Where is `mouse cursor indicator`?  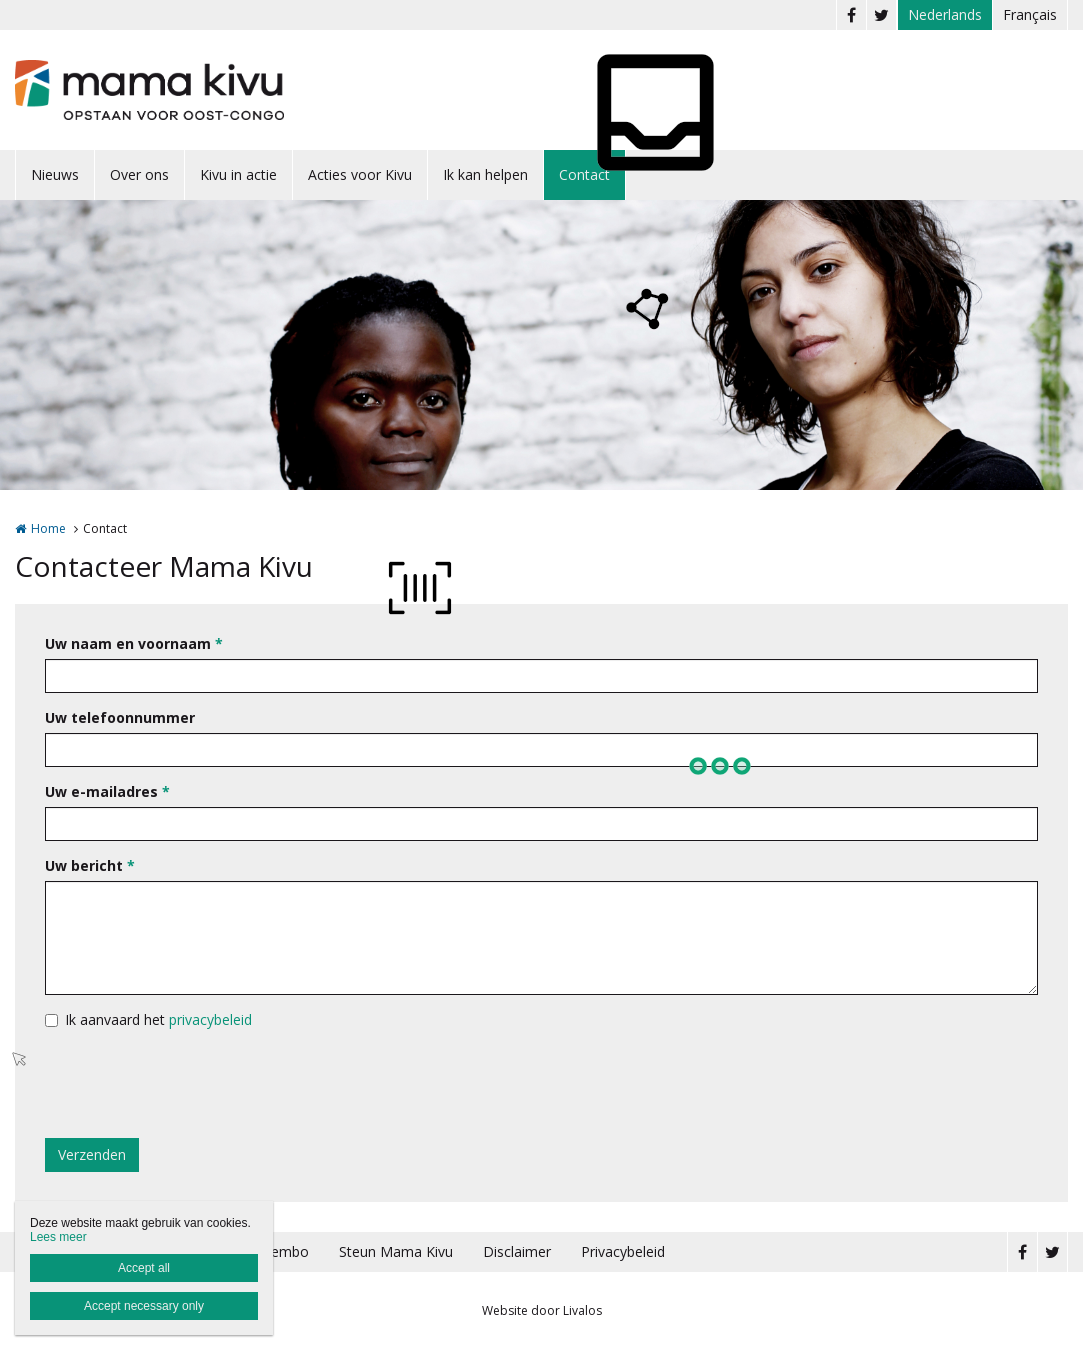
mouse cursor indicator is located at coordinates (19, 1059).